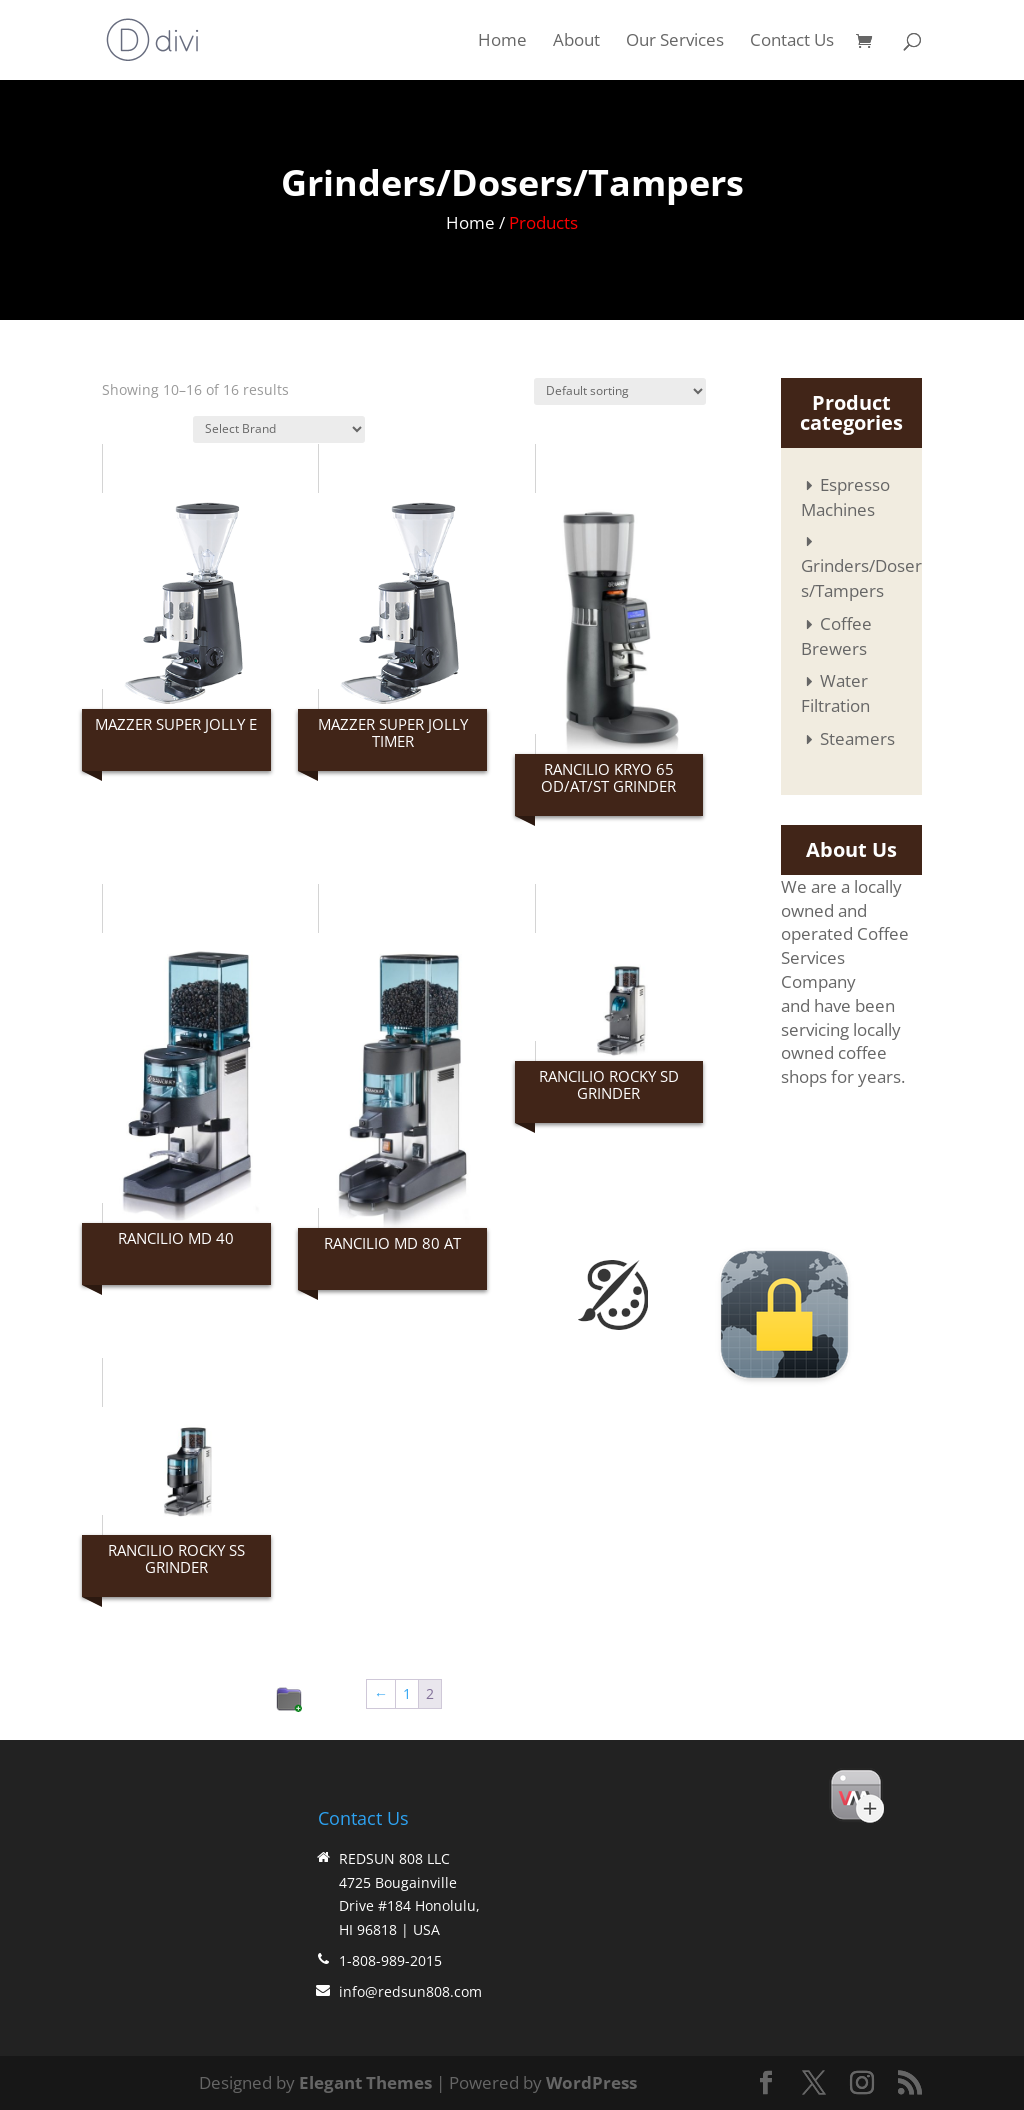 The image size is (1024, 2110). I want to click on manage browser security and SSL certificate settings, so click(784, 1314).